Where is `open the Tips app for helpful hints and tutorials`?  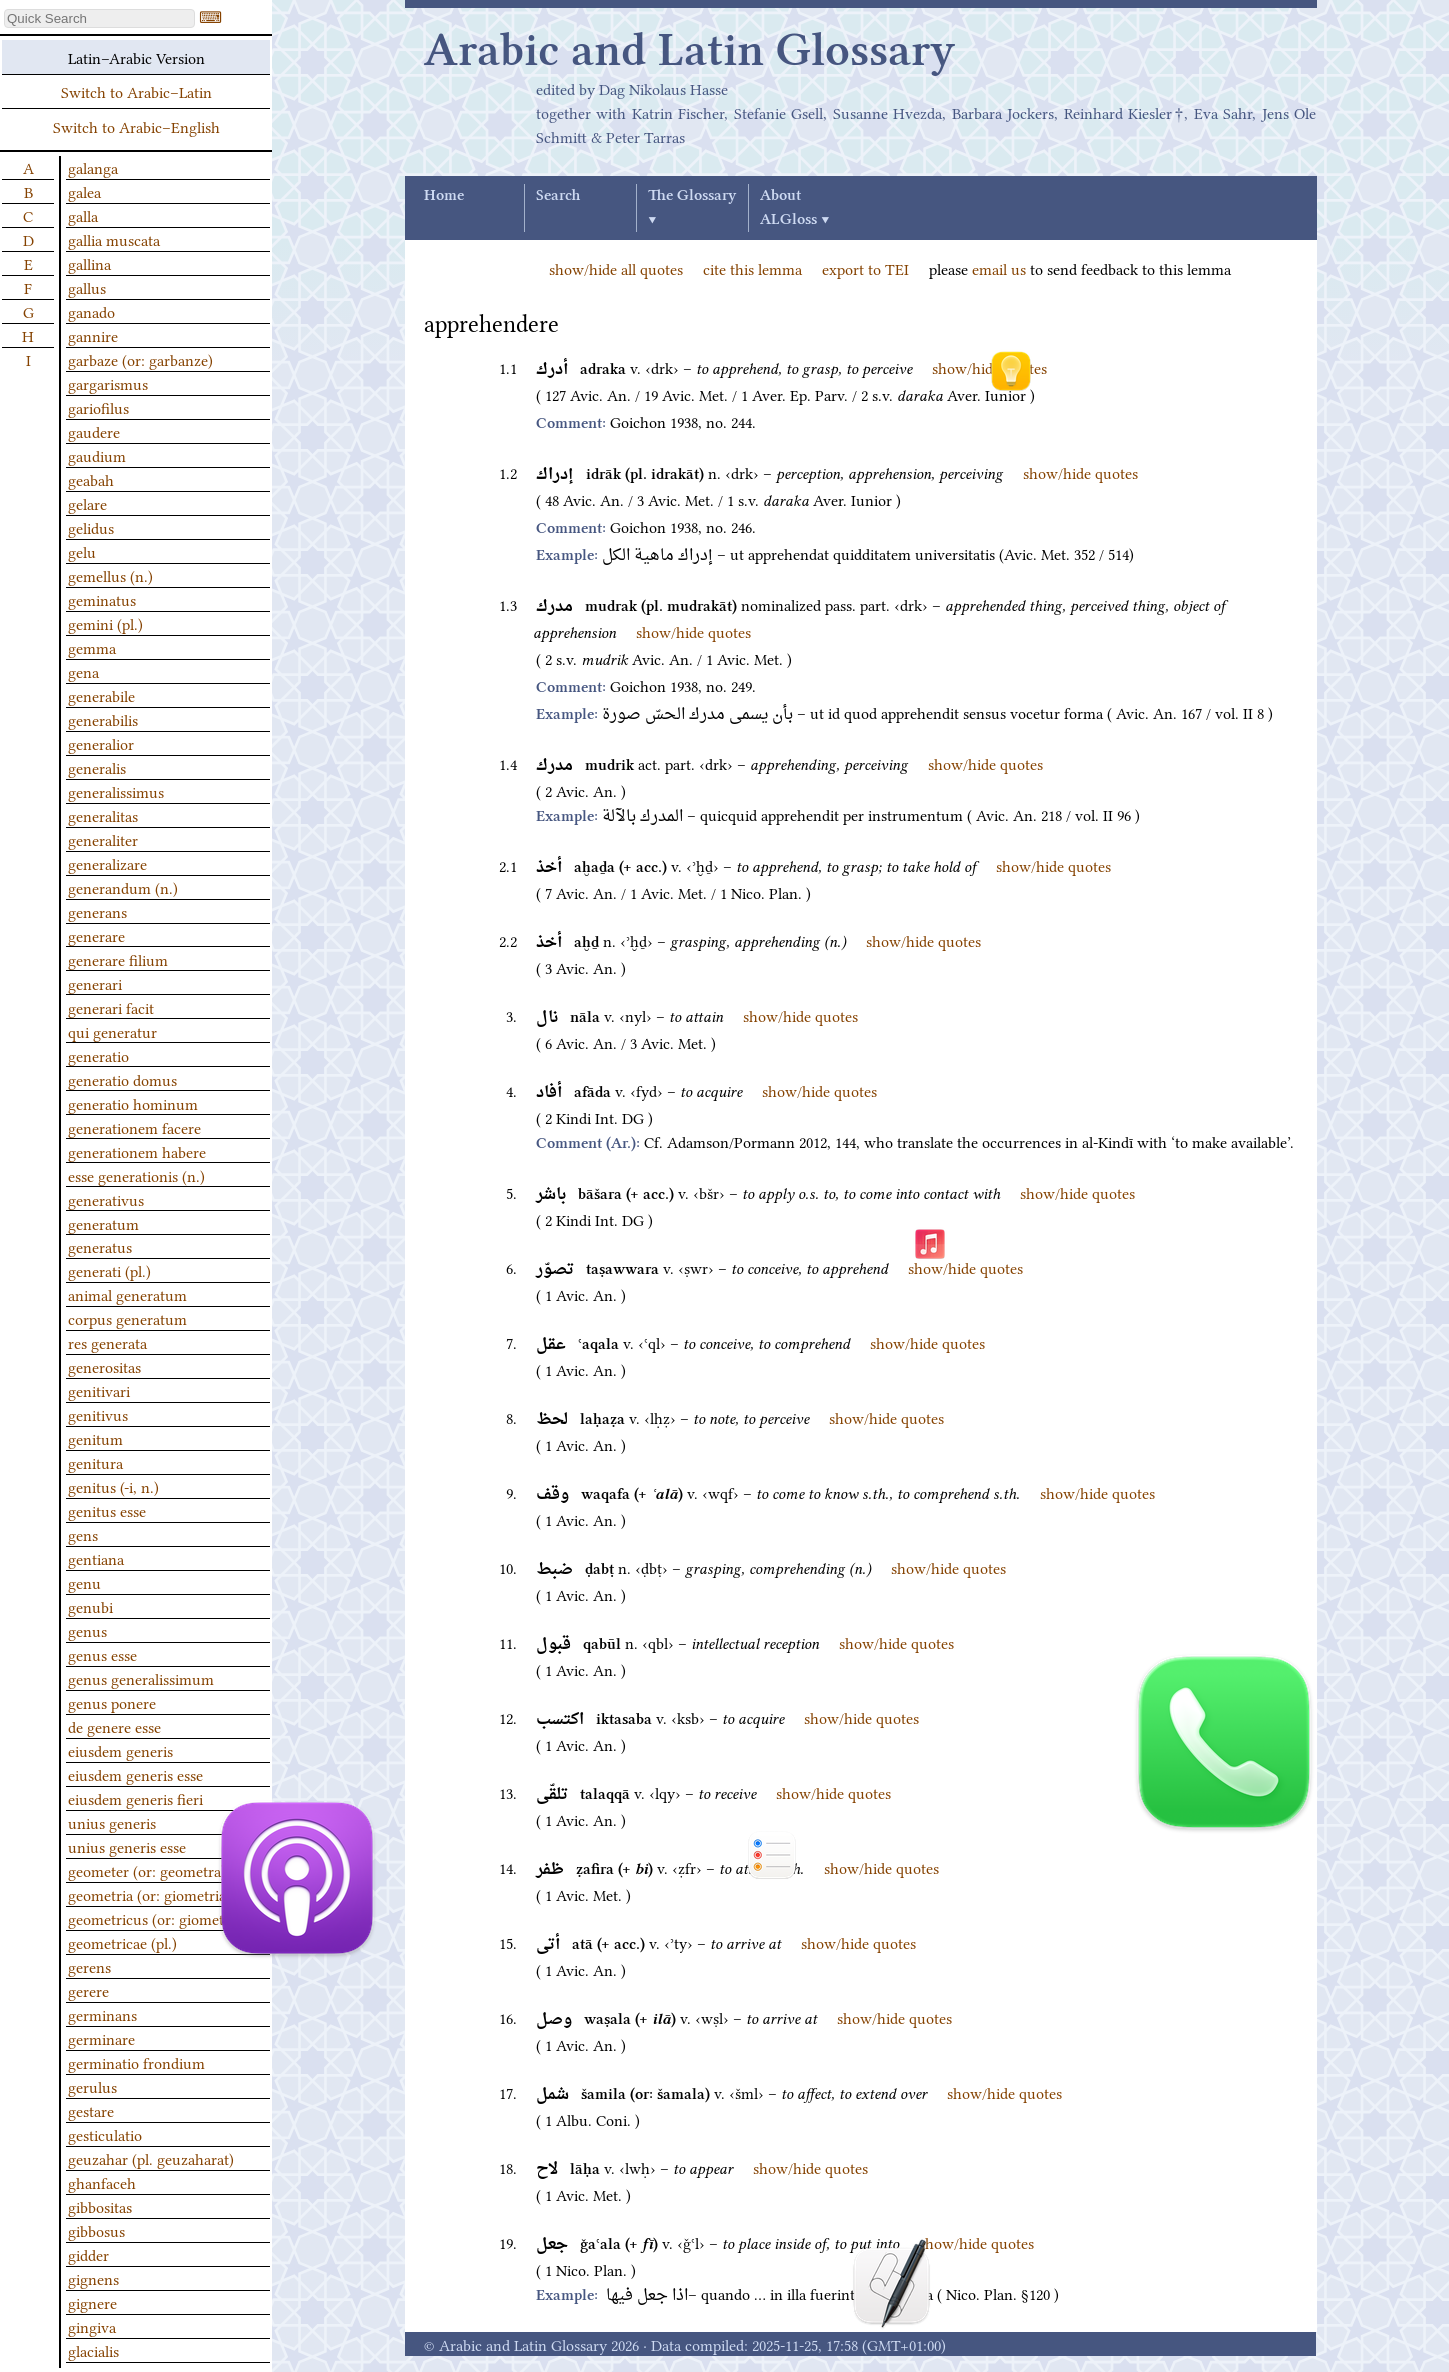
open the Tips app for helpful hints and tutorials is located at coordinates (1011, 371).